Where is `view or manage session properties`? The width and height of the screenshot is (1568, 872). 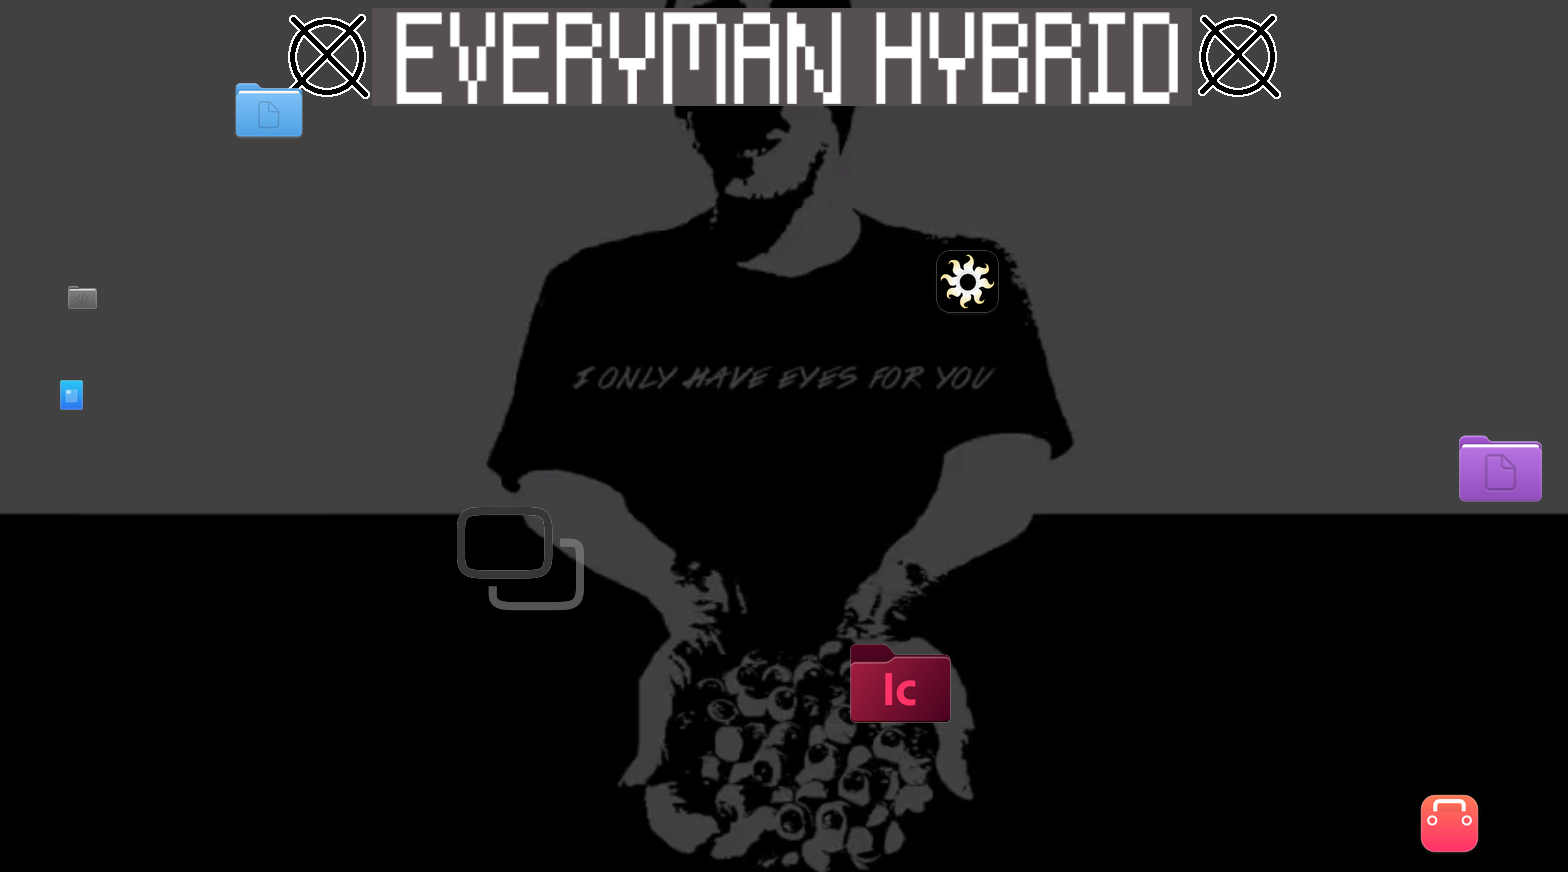 view or manage session properties is located at coordinates (520, 562).